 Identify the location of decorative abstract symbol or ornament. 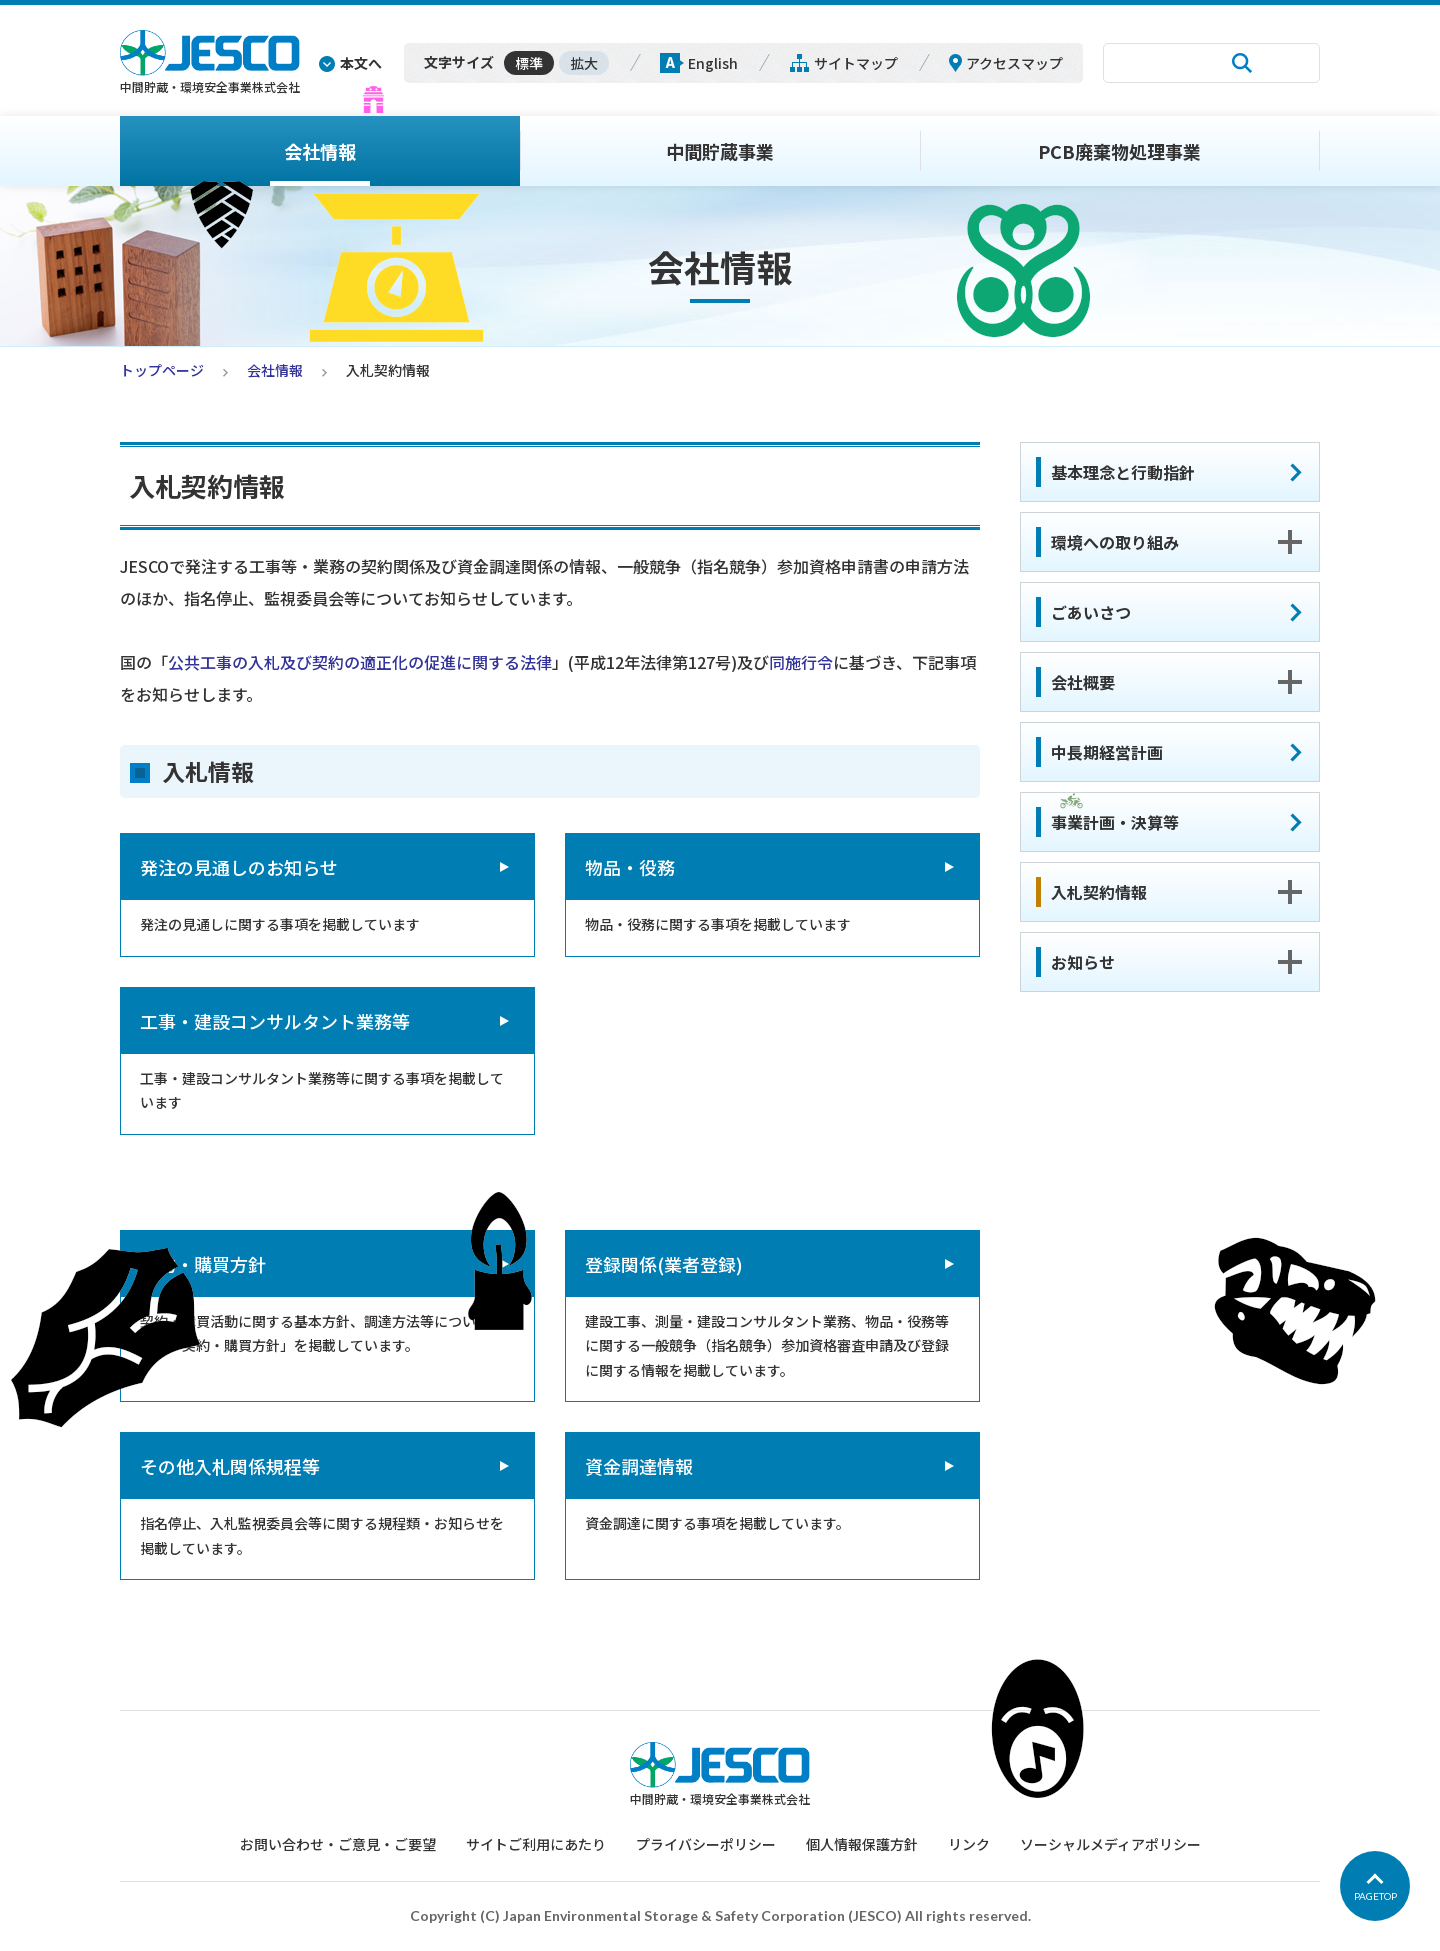
(1023, 270).